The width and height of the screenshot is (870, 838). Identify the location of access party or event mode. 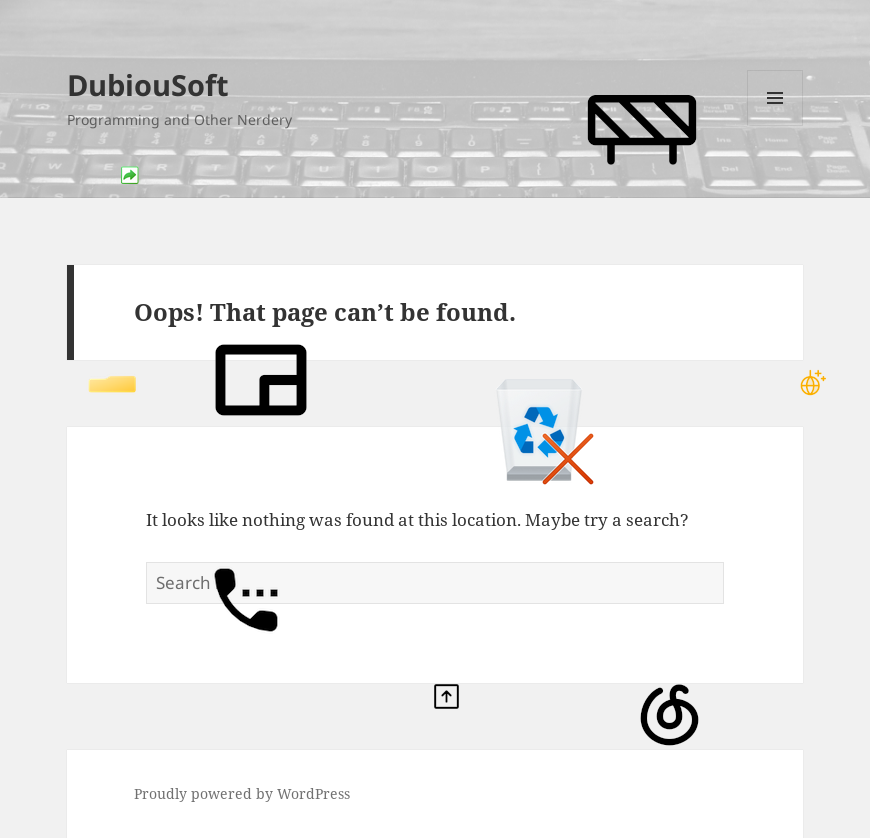
(812, 383).